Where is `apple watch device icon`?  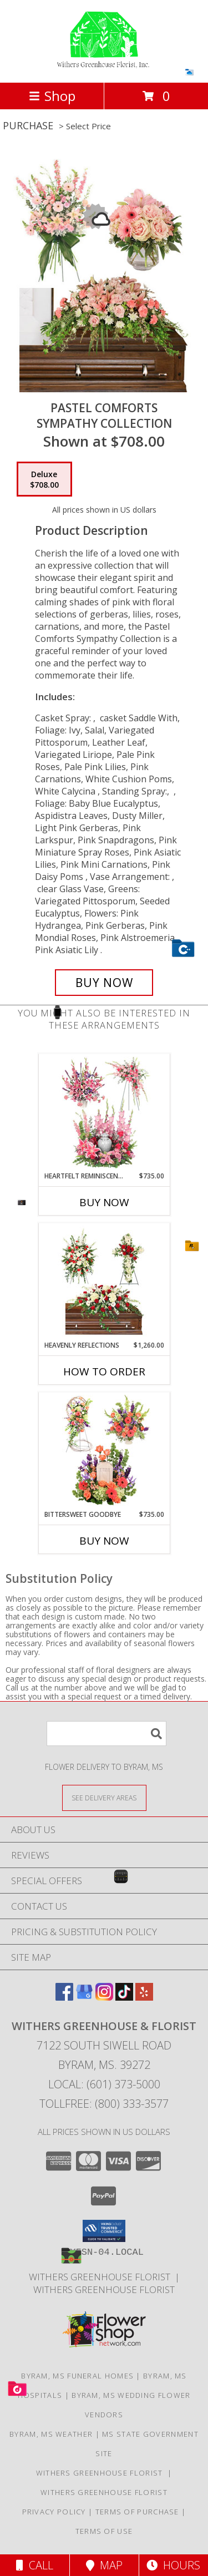
apple watch device icon is located at coordinates (57, 1012).